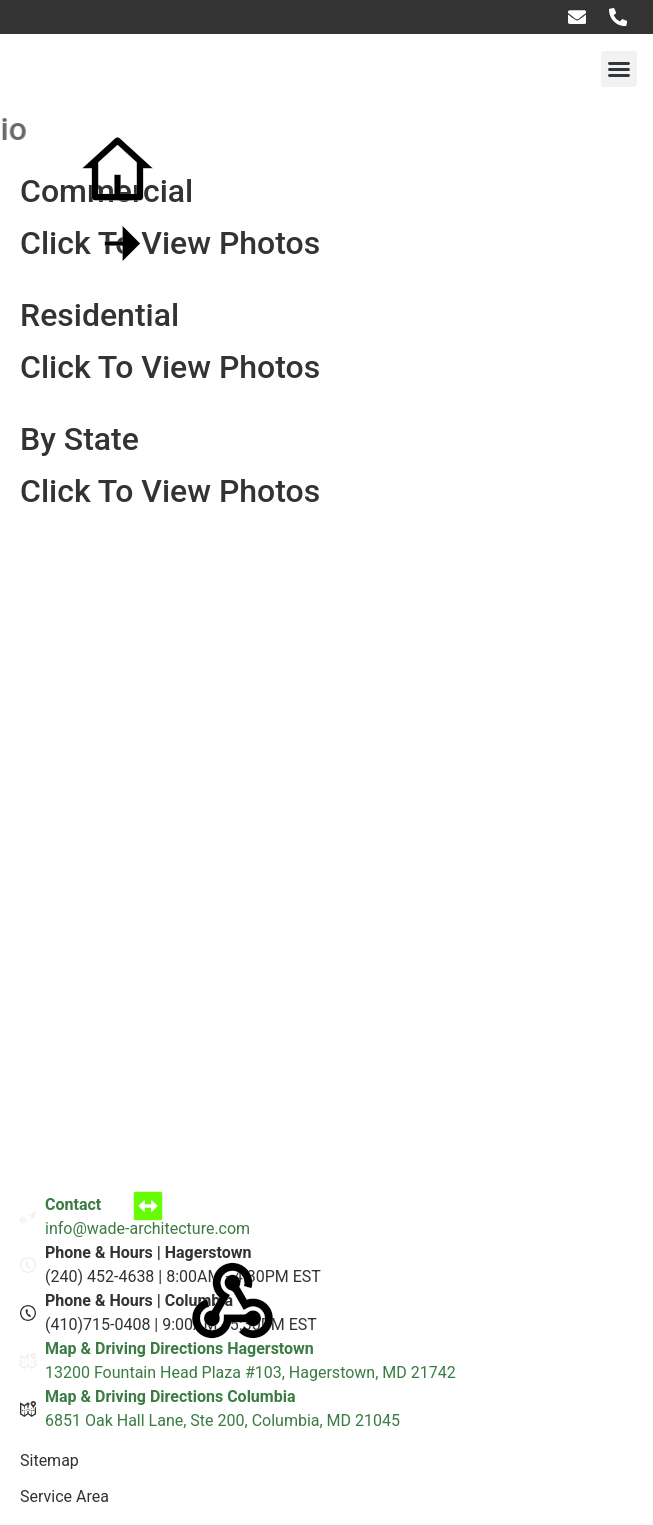 The height and width of the screenshot is (1525, 653). What do you see at coordinates (117, 171) in the screenshot?
I see `navigate to home screen` at bounding box center [117, 171].